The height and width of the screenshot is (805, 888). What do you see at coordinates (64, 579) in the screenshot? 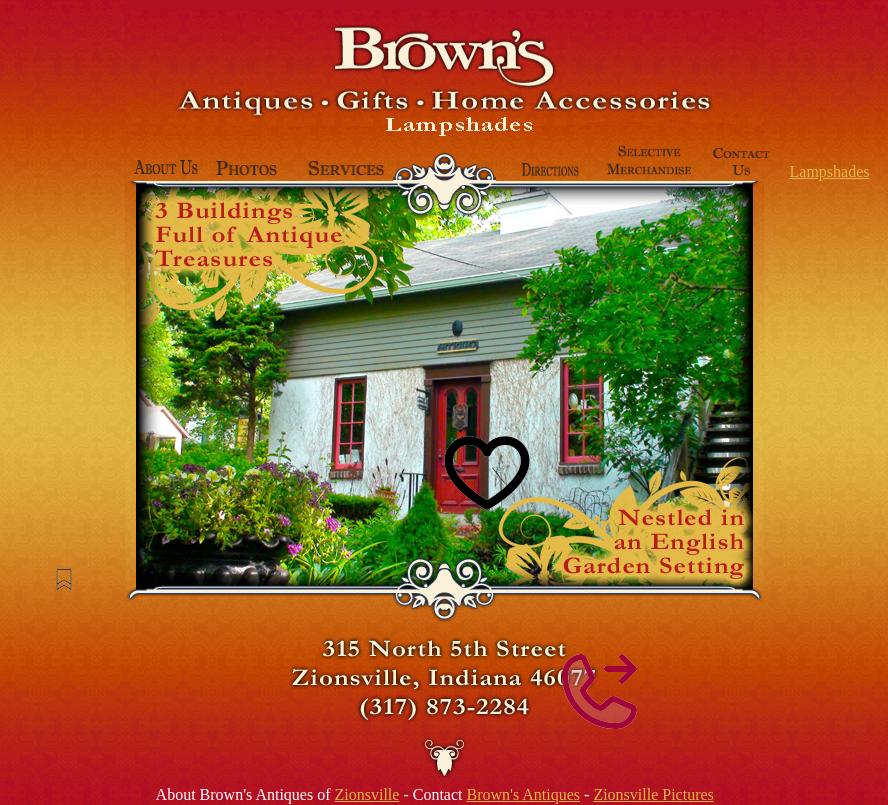
I see `save this item for later` at bounding box center [64, 579].